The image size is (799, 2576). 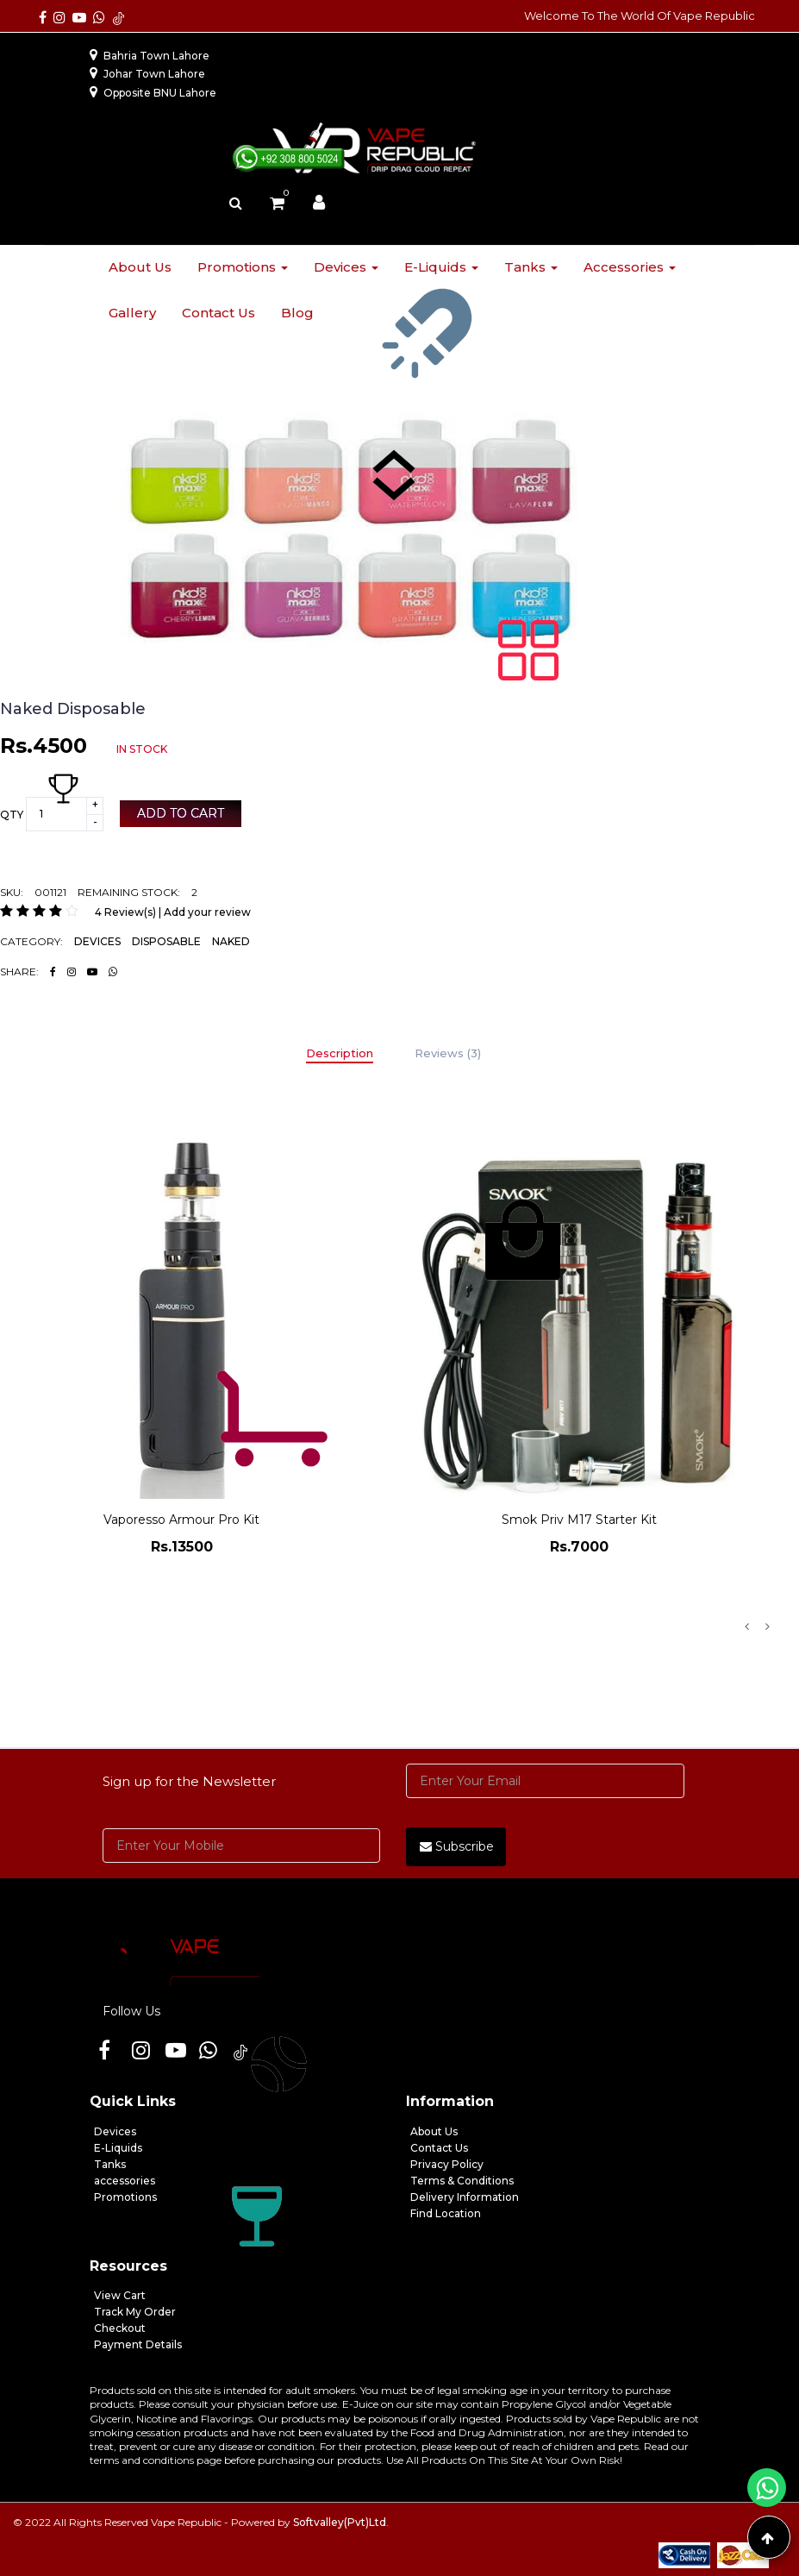 I want to click on view items in grid layout, so click(x=528, y=650).